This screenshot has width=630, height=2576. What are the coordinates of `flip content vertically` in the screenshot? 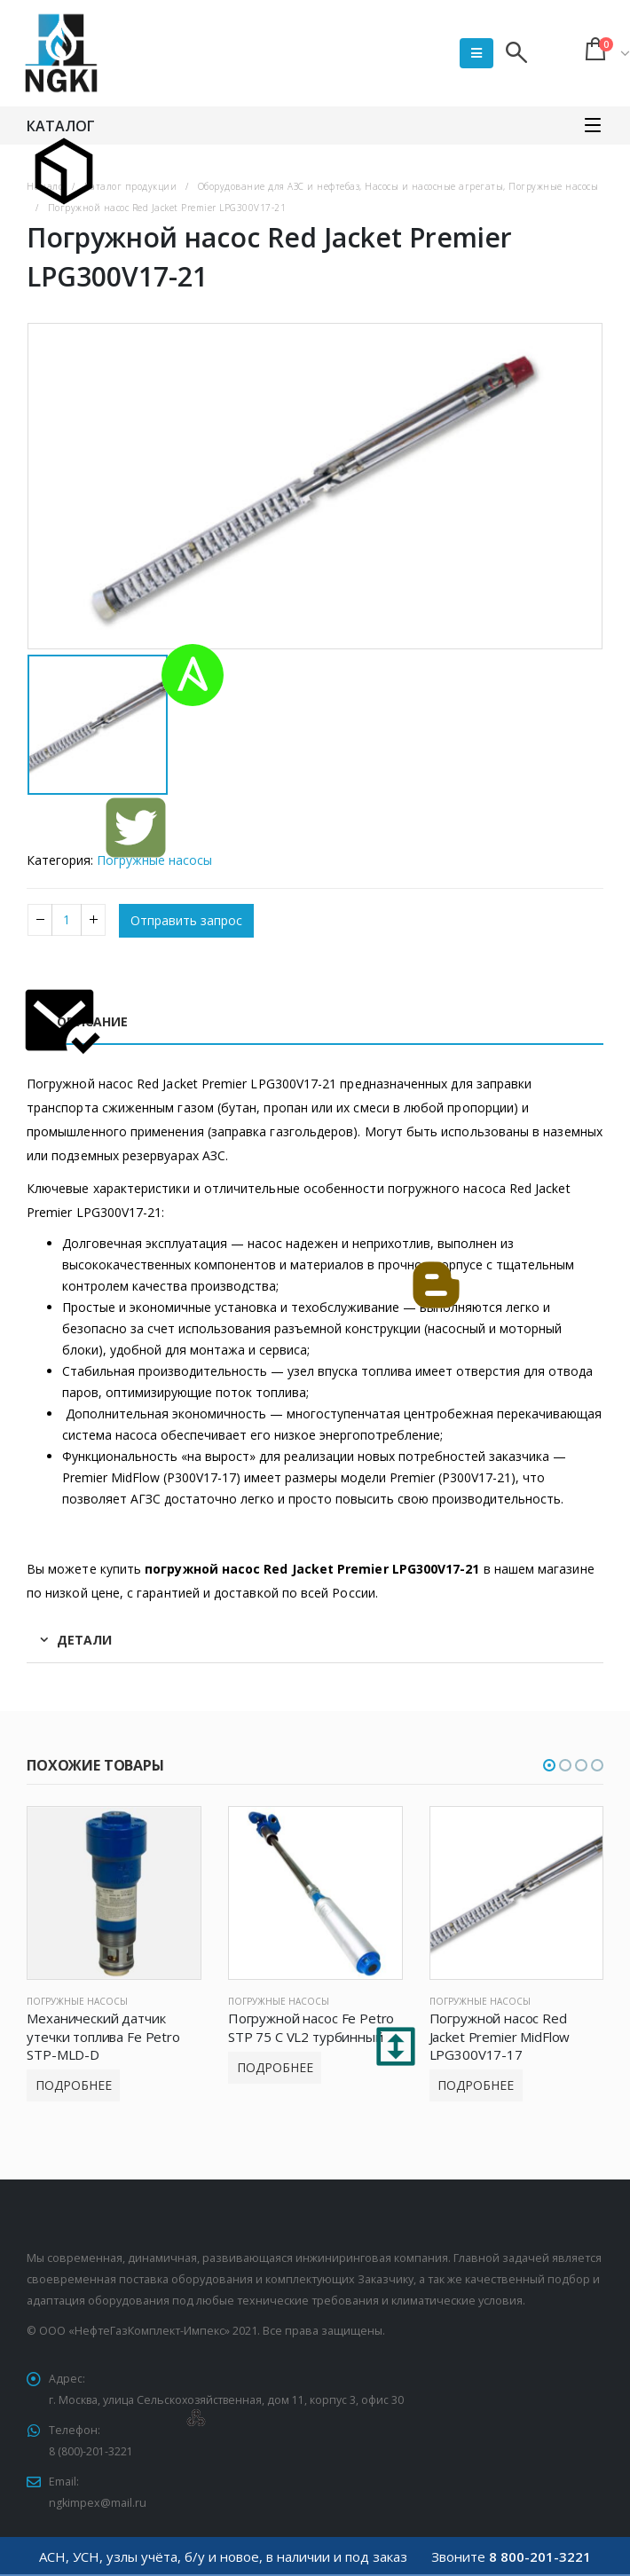 It's located at (396, 2046).